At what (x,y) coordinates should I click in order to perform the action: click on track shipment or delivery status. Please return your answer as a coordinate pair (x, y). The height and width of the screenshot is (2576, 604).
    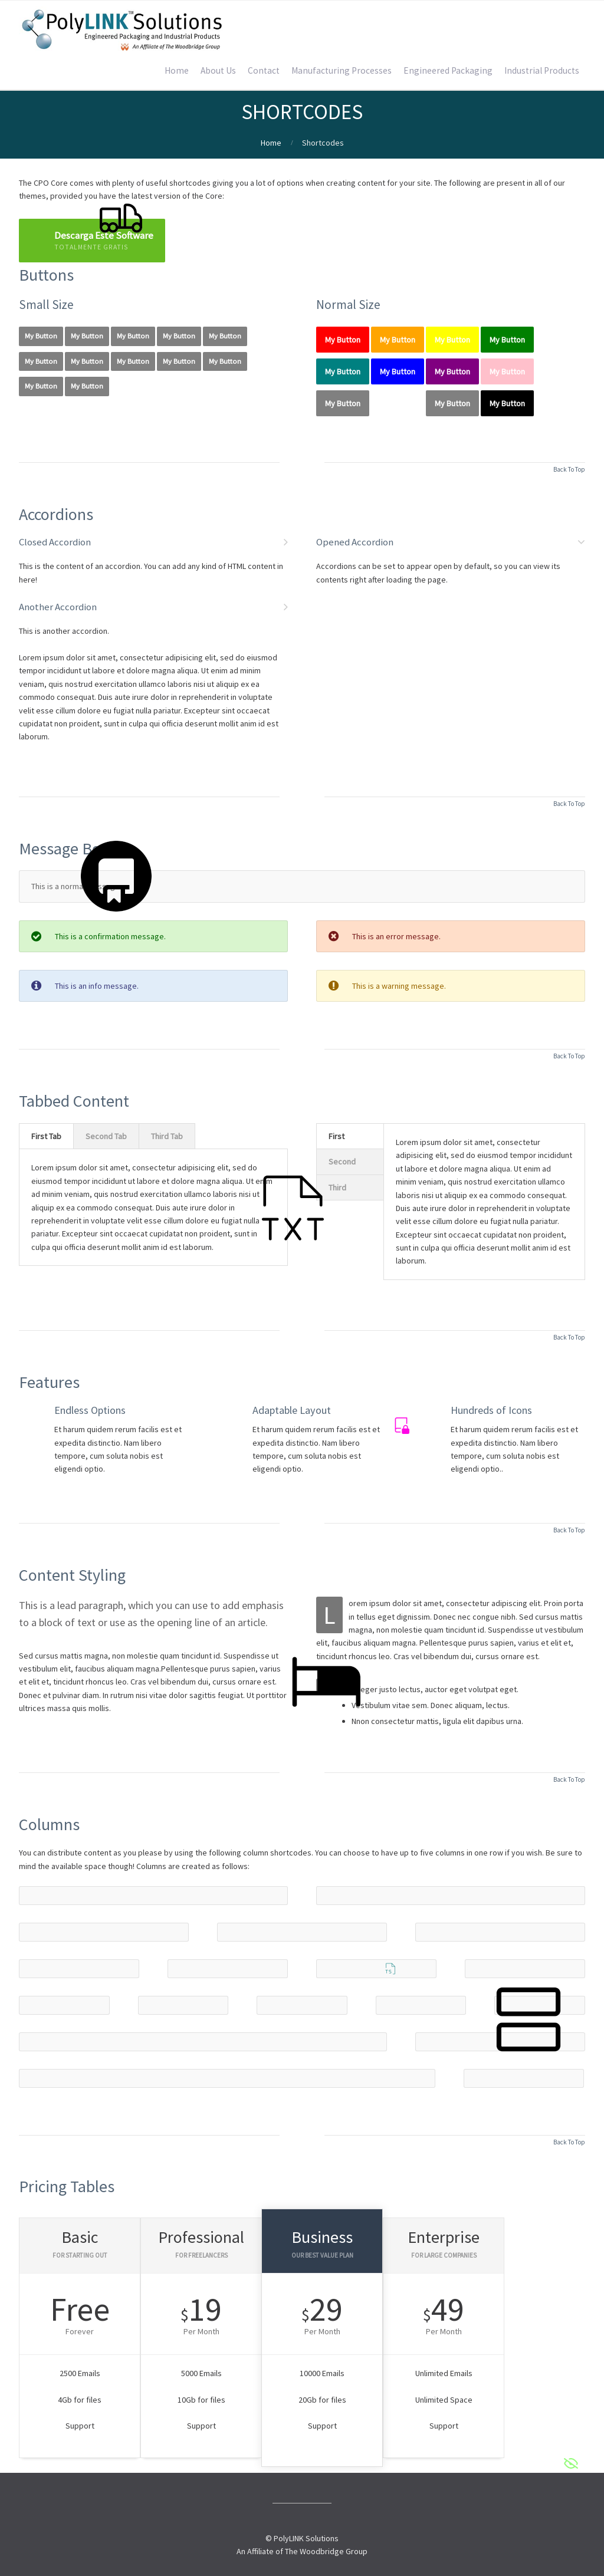
    Looking at the image, I should click on (121, 218).